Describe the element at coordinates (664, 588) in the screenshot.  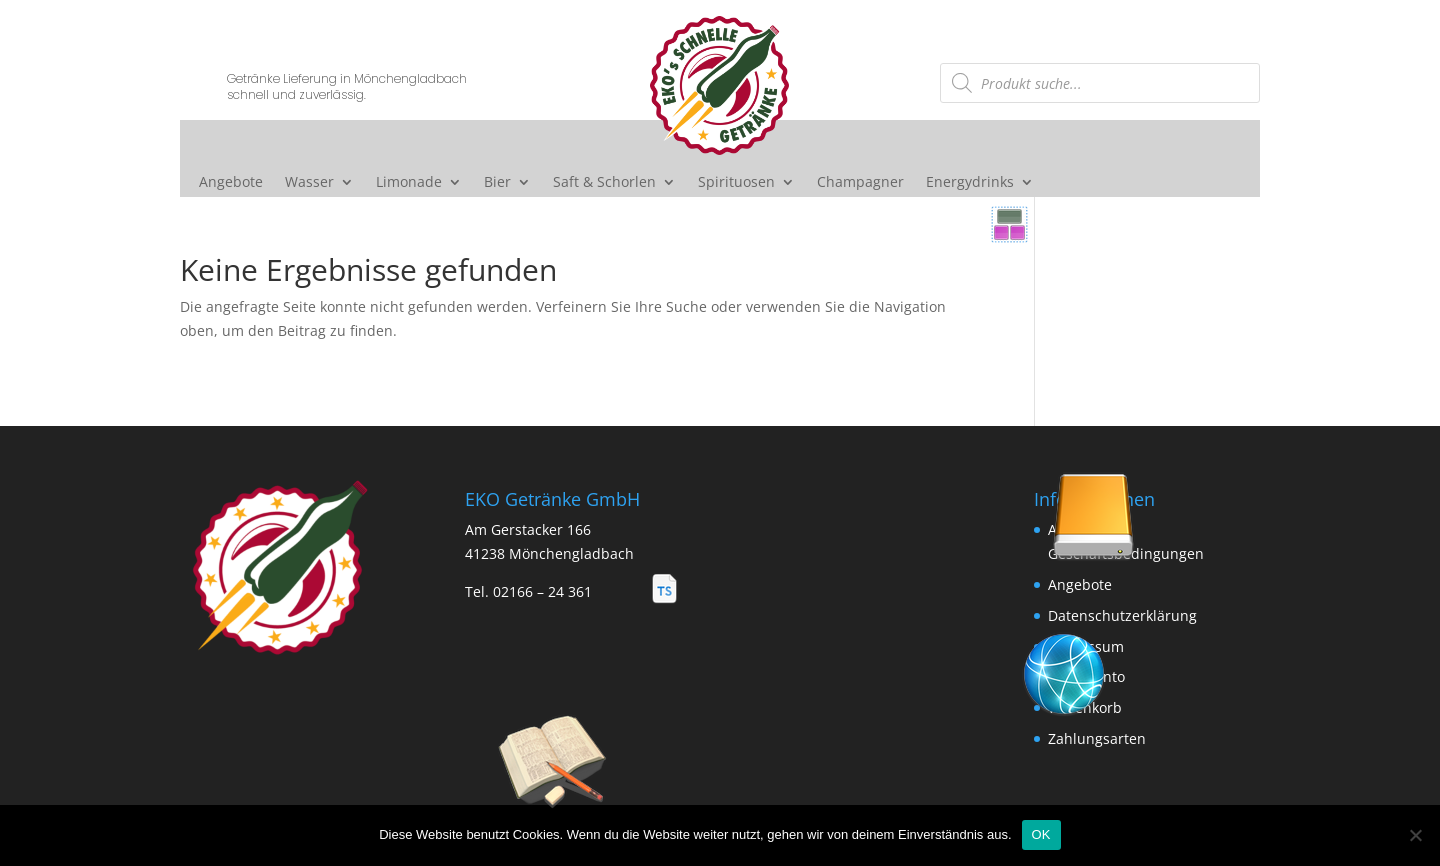
I see `a typescript source code file` at that location.